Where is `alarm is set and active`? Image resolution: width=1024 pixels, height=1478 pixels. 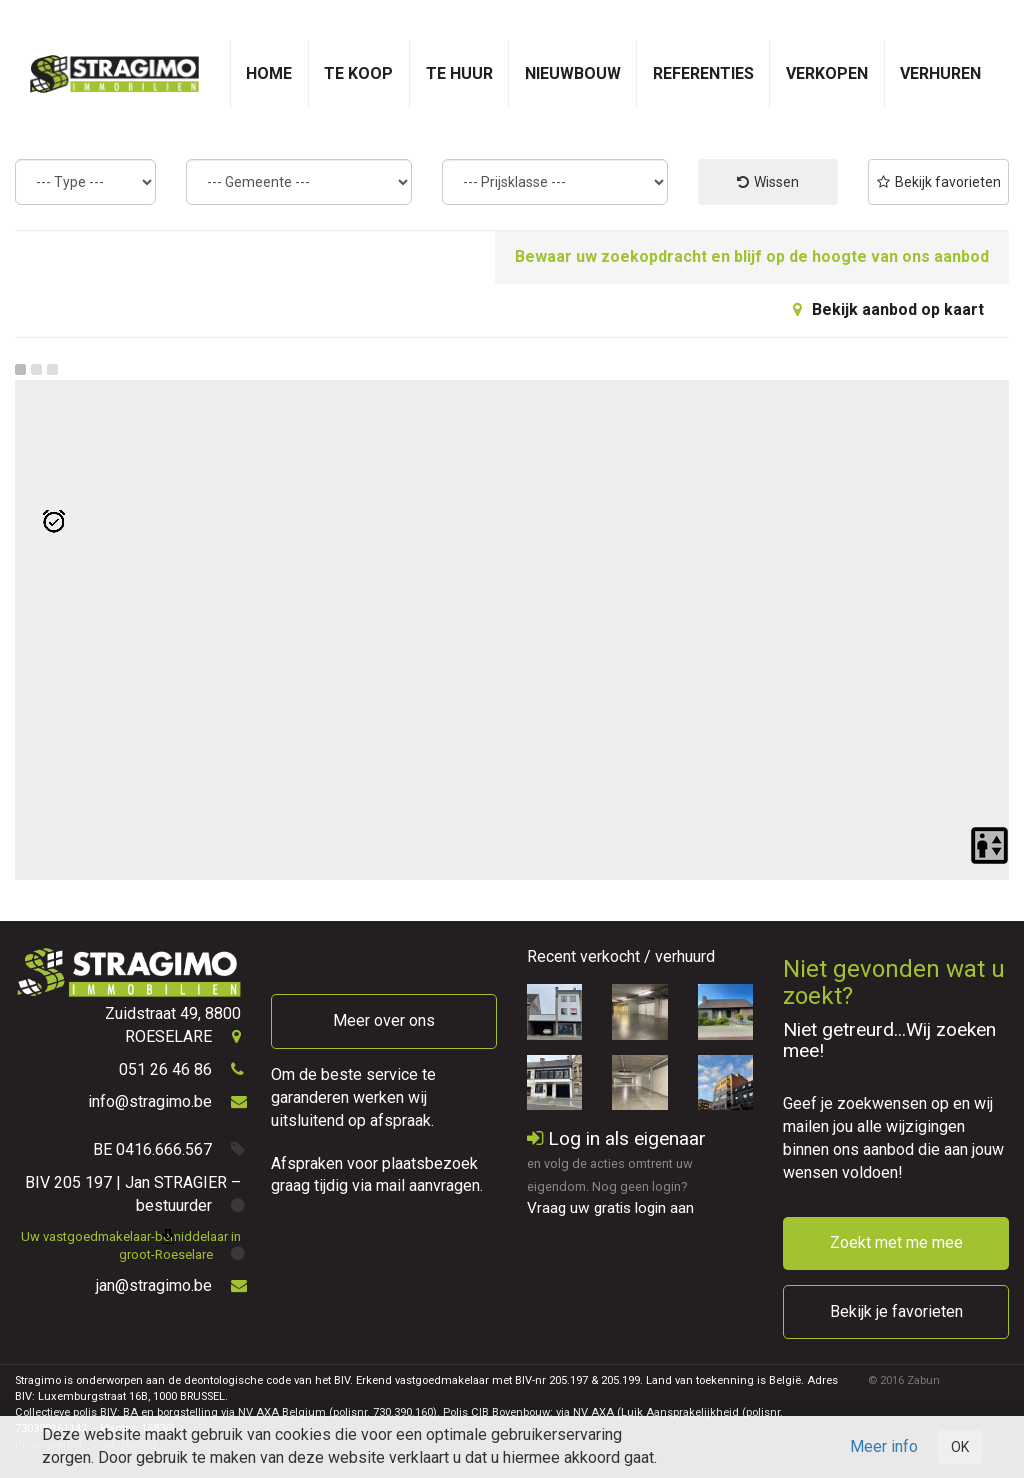
alarm is set and active is located at coordinates (54, 521).